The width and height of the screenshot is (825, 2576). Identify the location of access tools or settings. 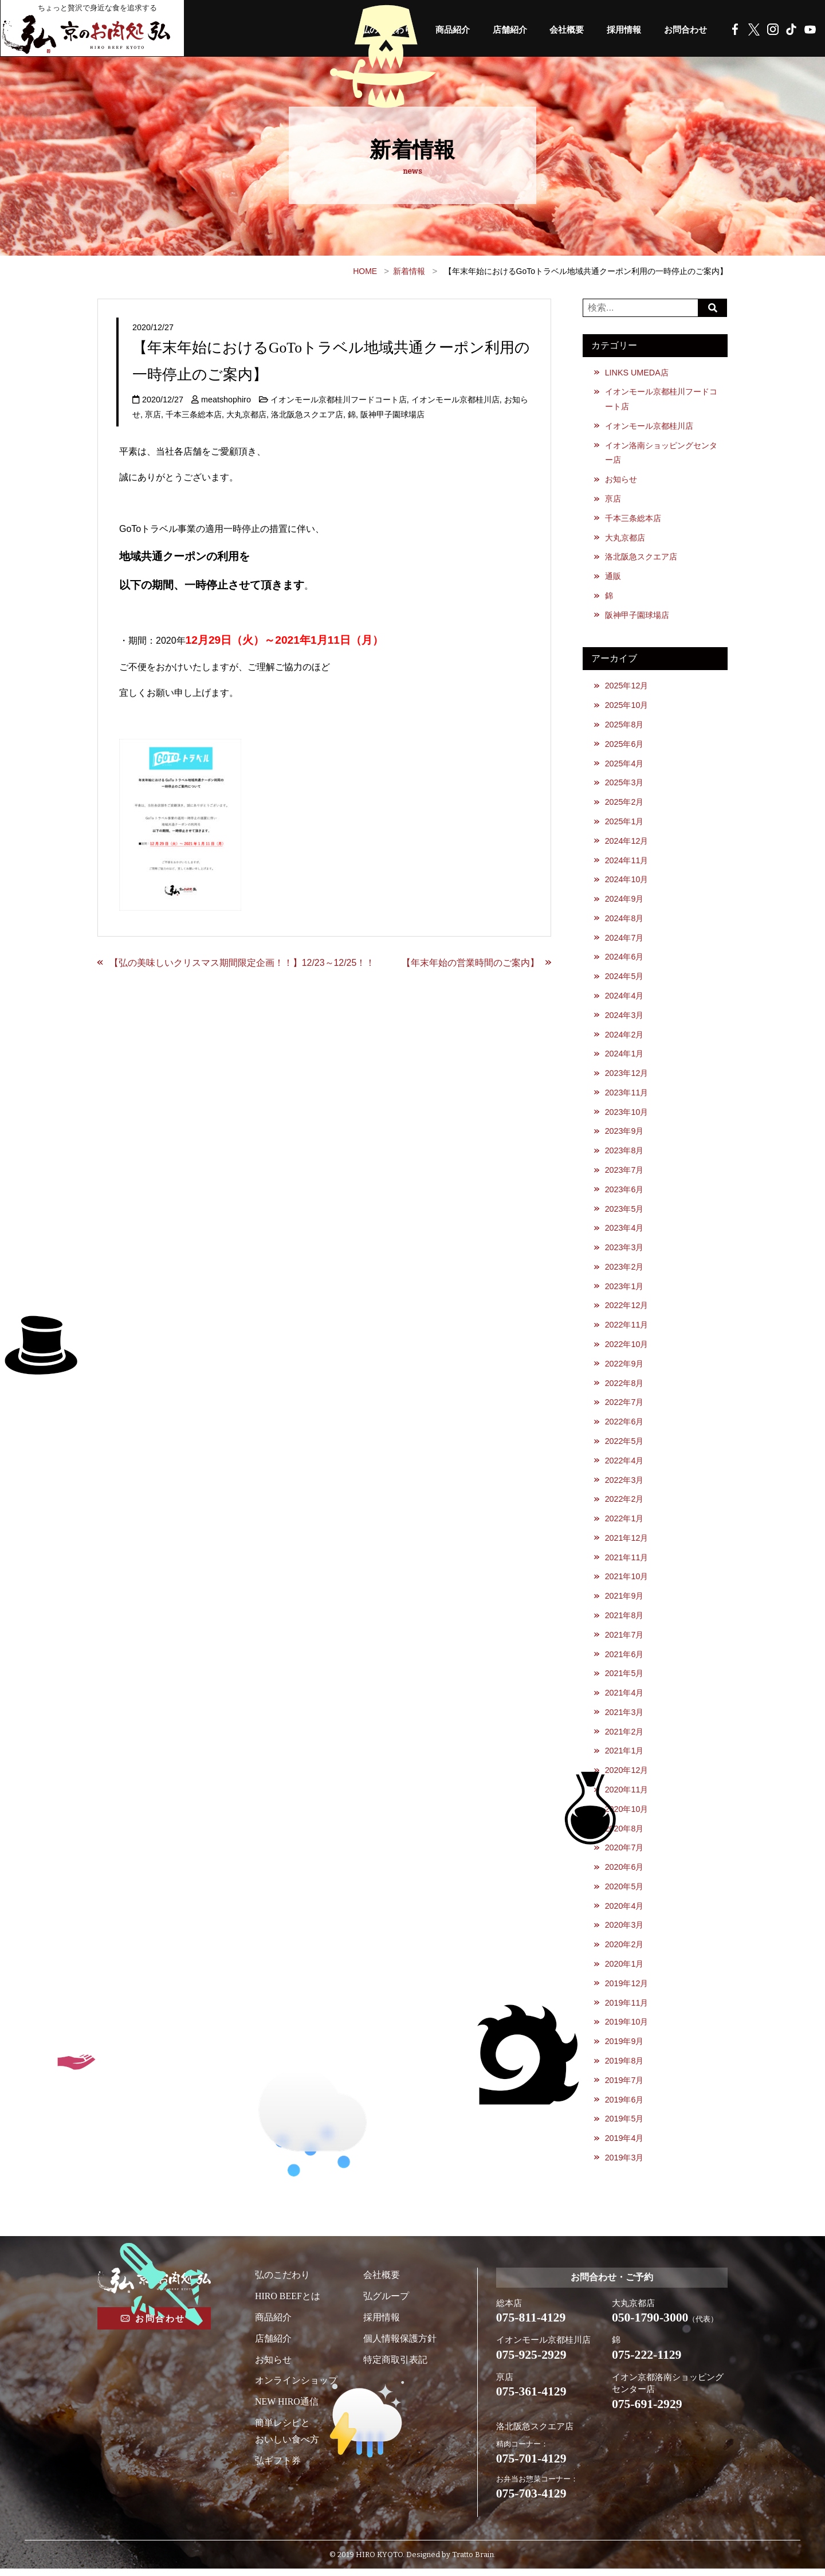
(162, 2285).